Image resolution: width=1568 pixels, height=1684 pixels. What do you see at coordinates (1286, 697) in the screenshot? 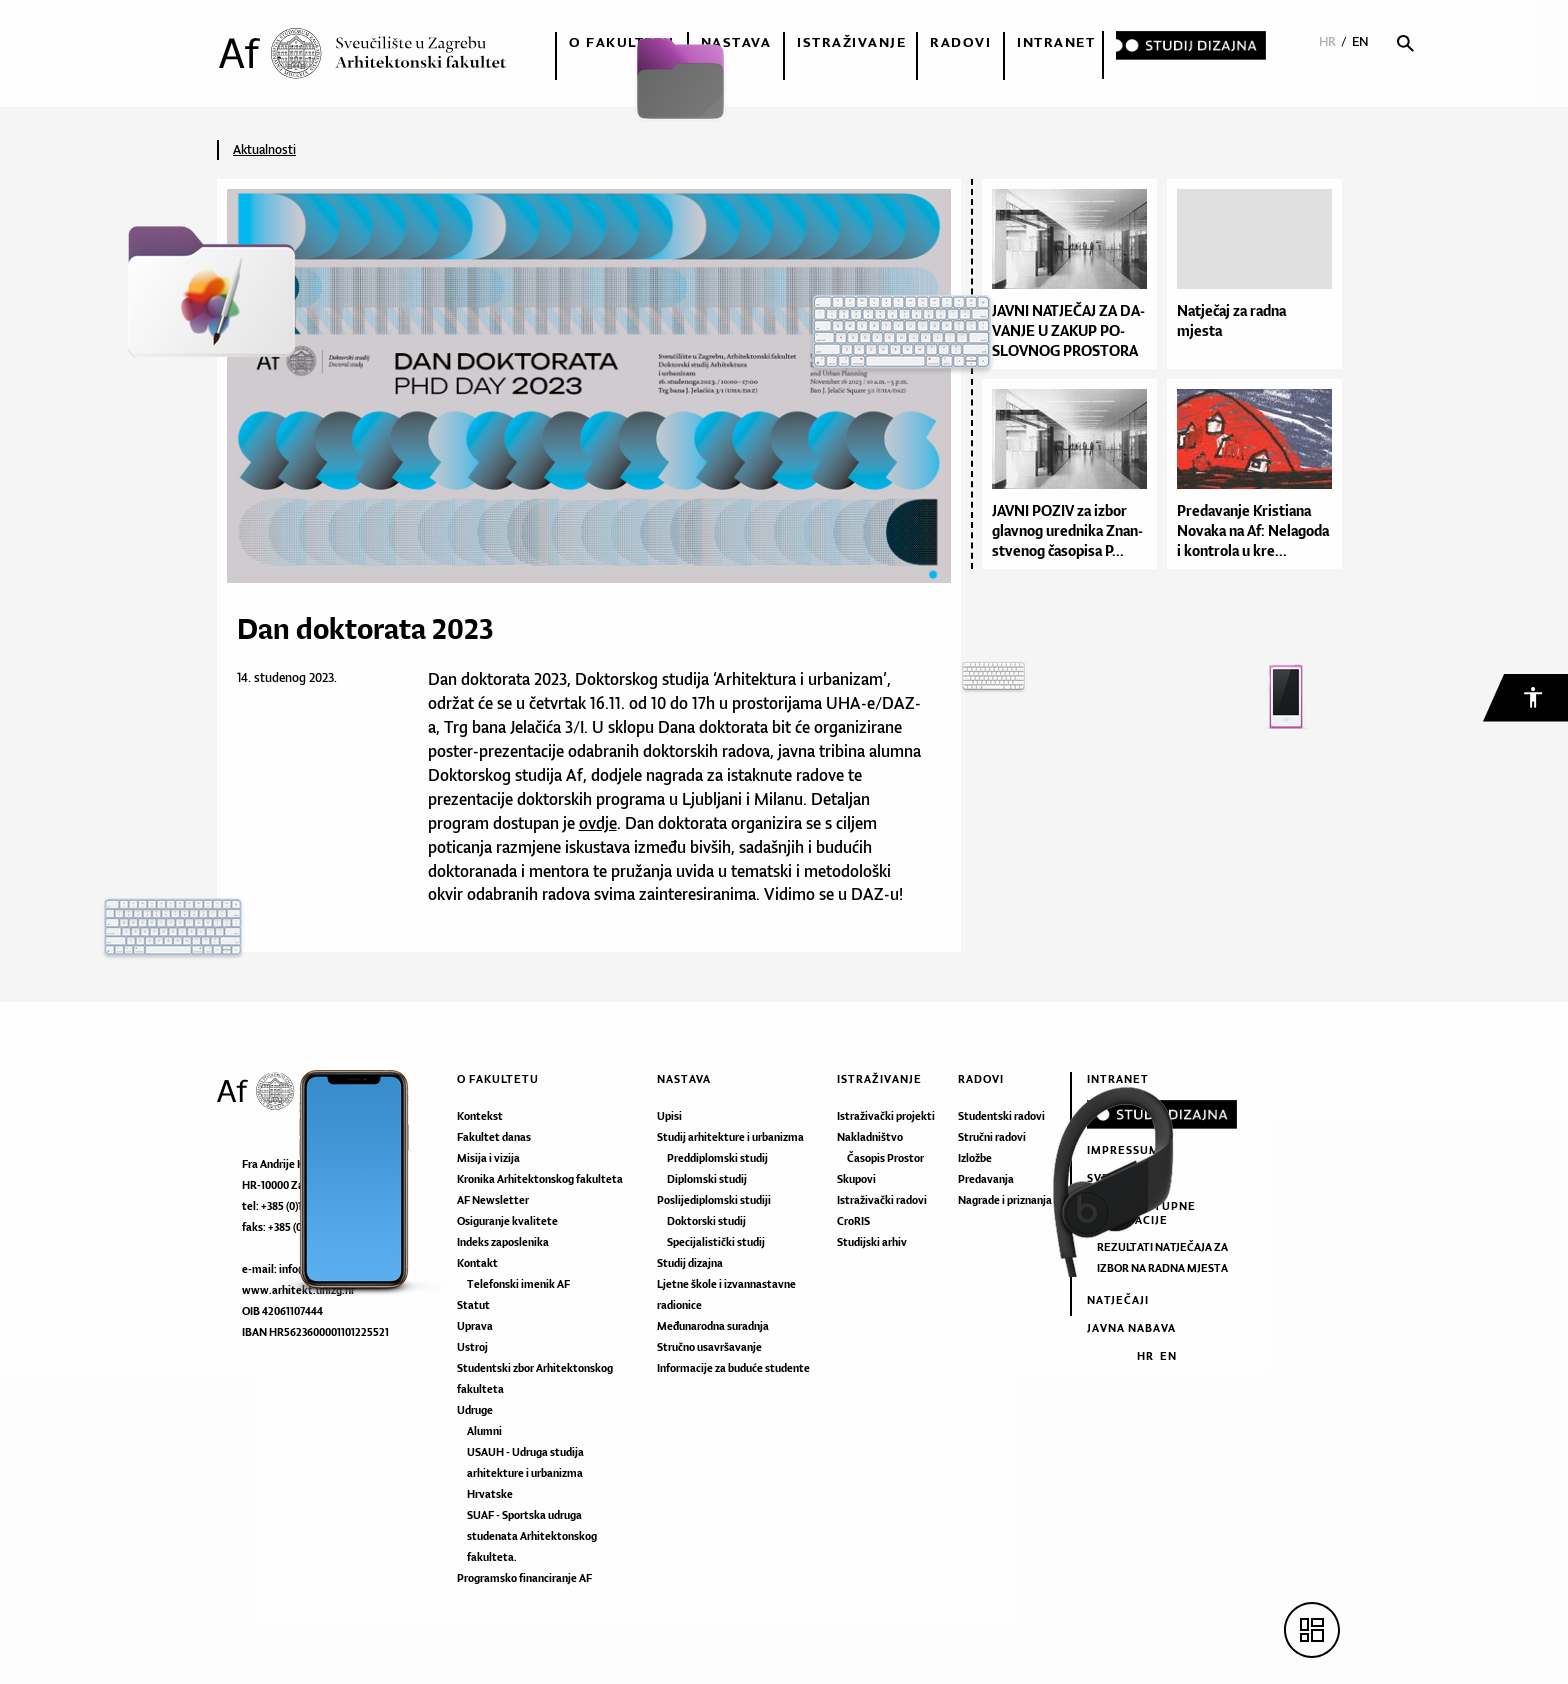
I see `iPod nano device connected` at bounding box center [1286, 697].